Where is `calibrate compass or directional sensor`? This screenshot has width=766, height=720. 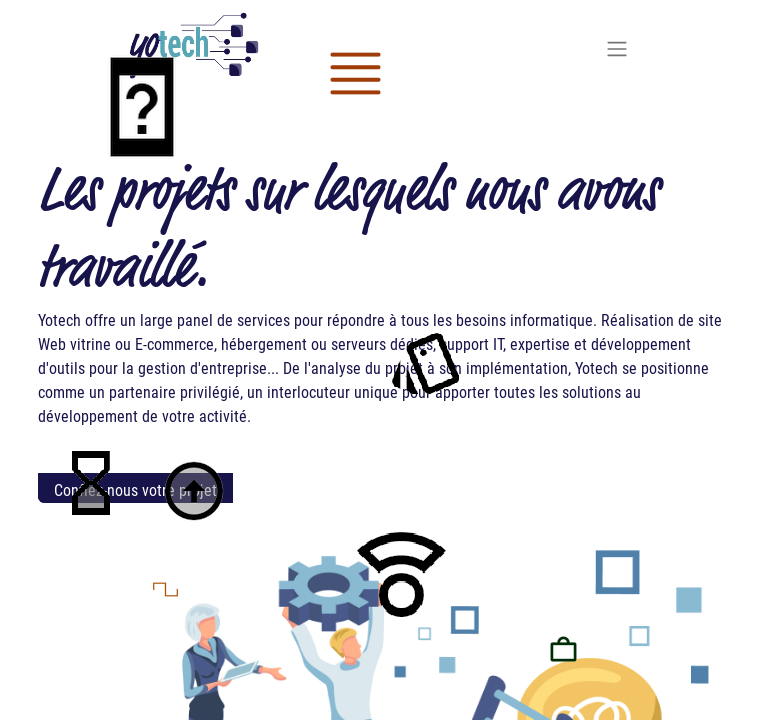 calibrate compass or directional sensor is located at coordinates (401, 572).